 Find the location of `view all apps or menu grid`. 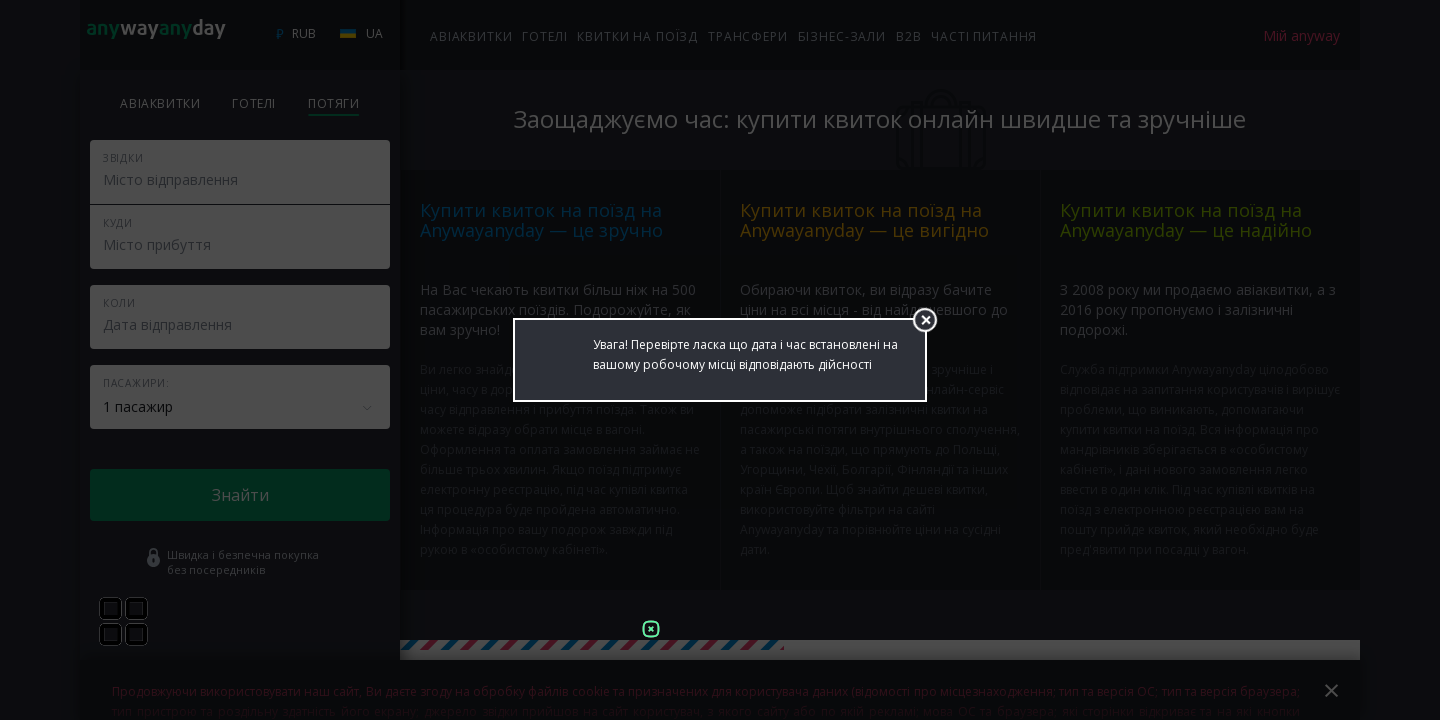

view all apps or menu grid is located at coordinates (123, 621).